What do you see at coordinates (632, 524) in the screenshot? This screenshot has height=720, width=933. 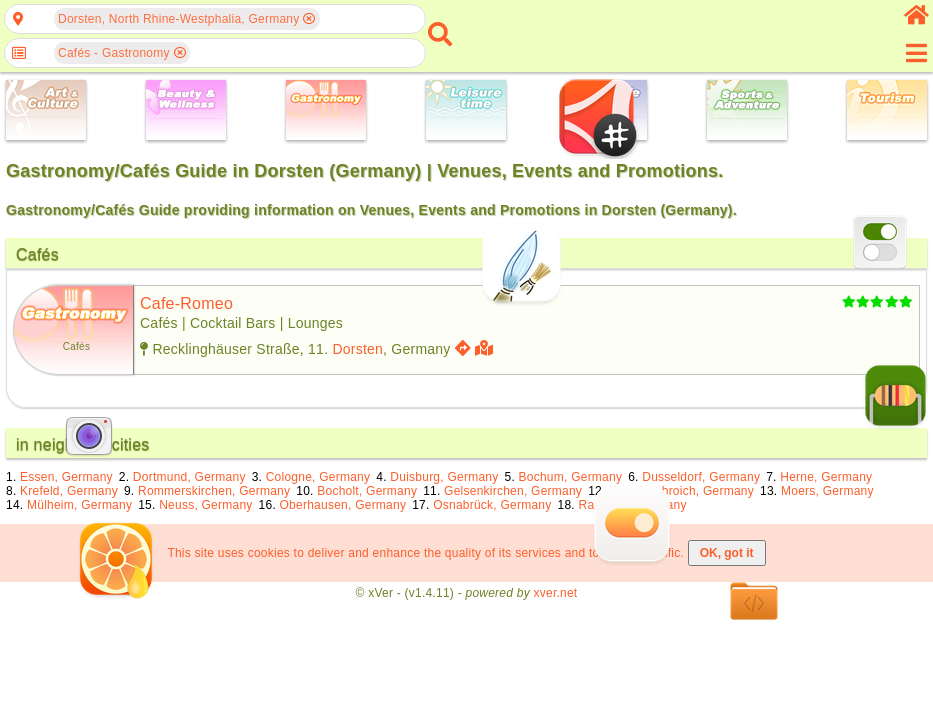 I see `open system control center settings` at bounding box center [632, 524].